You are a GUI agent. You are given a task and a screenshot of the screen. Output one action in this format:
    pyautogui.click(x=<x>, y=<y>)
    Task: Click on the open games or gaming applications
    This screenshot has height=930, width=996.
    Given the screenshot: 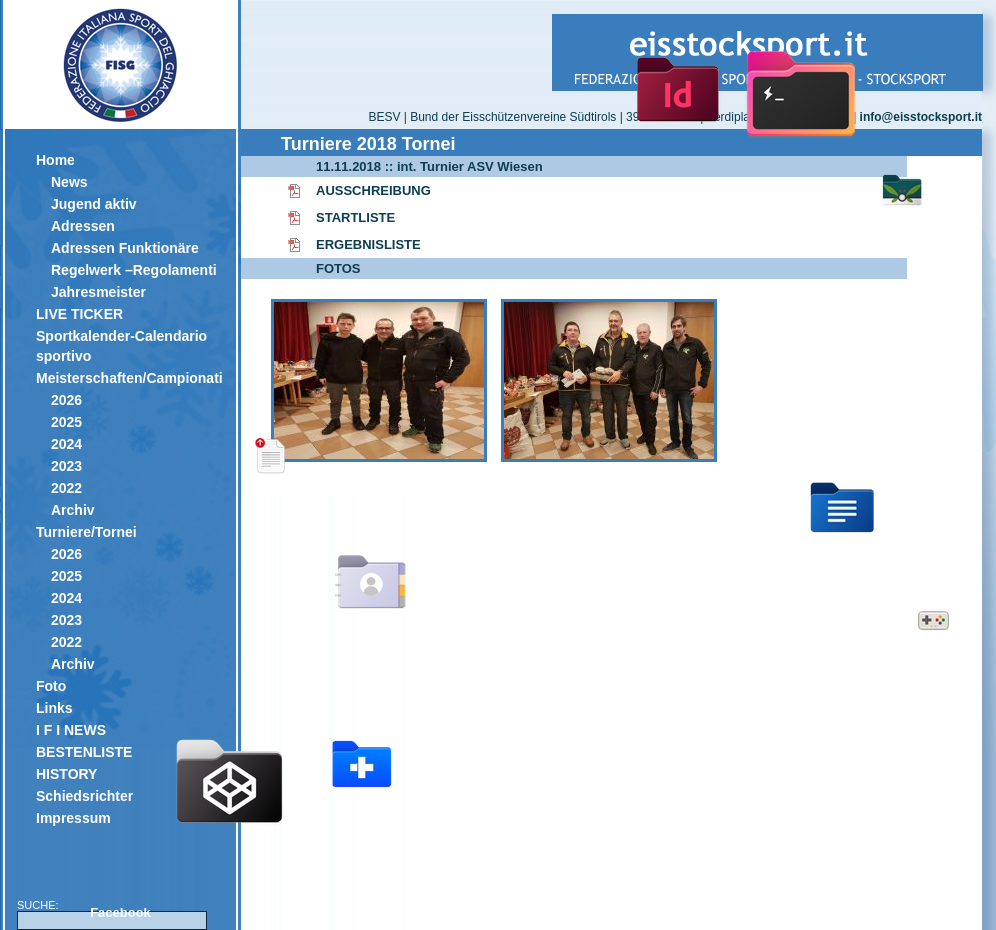 What is the action you would take?
    pyautogui.click(x=933, y=620)
    